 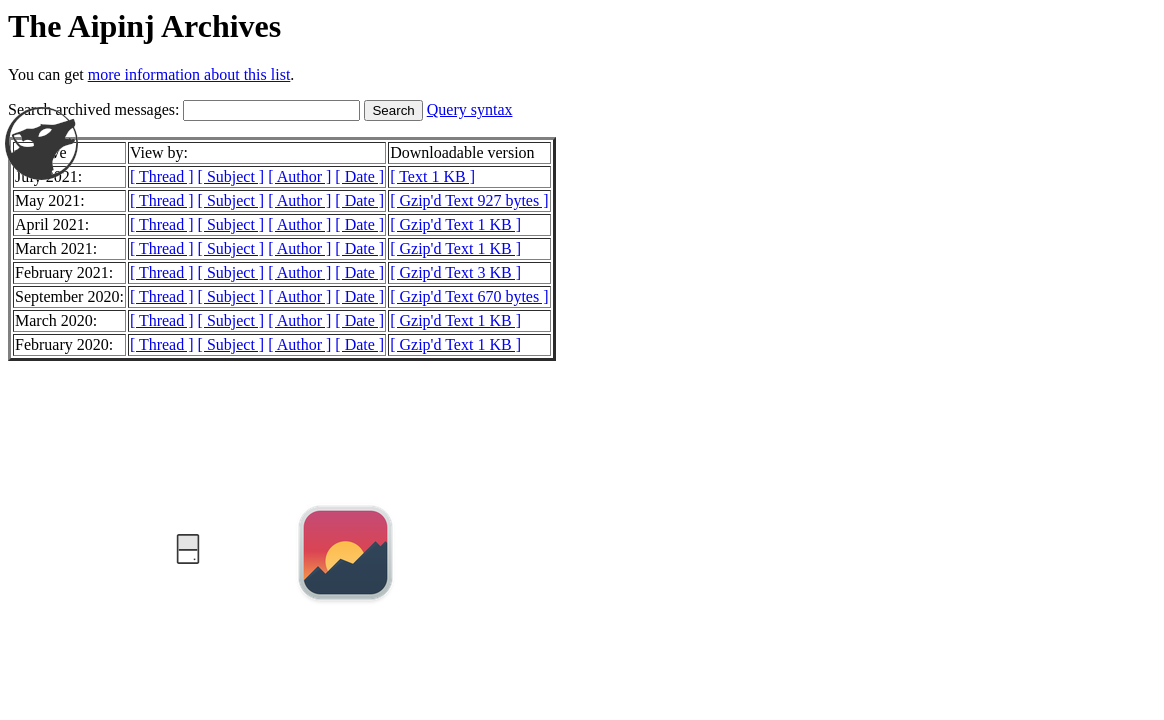 I want to click on open amarok music player, so click(x=41, y=143).